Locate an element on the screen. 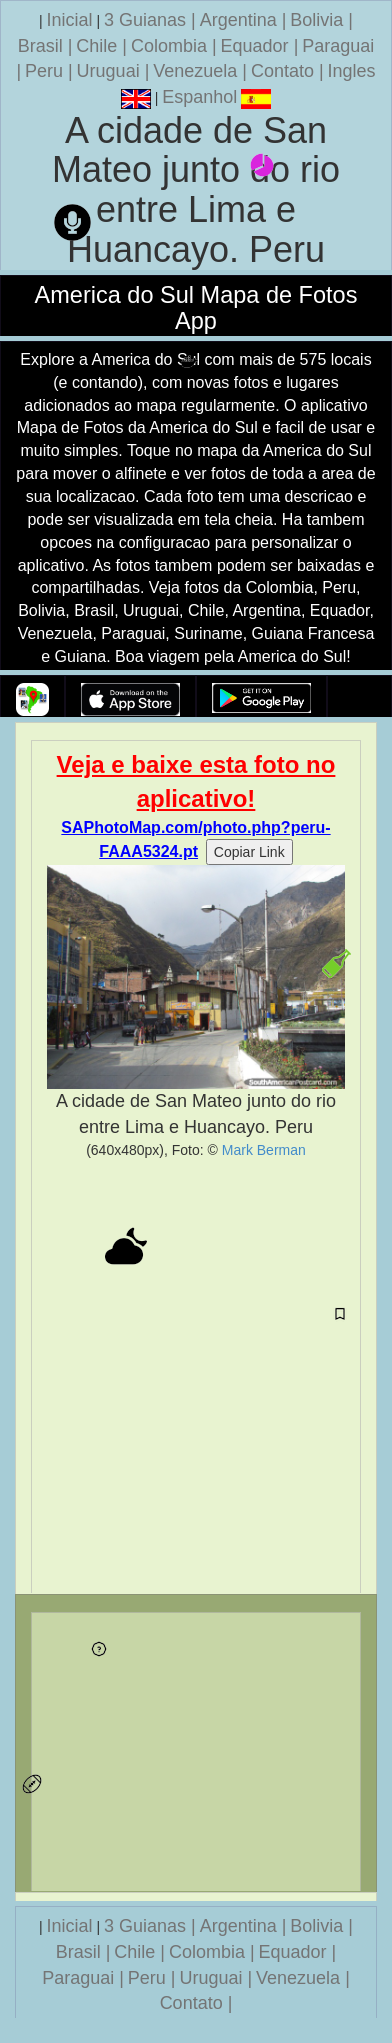 This screenshot has width=392, height=2043. tap to start voice recording is located at coordinates (72, 222).